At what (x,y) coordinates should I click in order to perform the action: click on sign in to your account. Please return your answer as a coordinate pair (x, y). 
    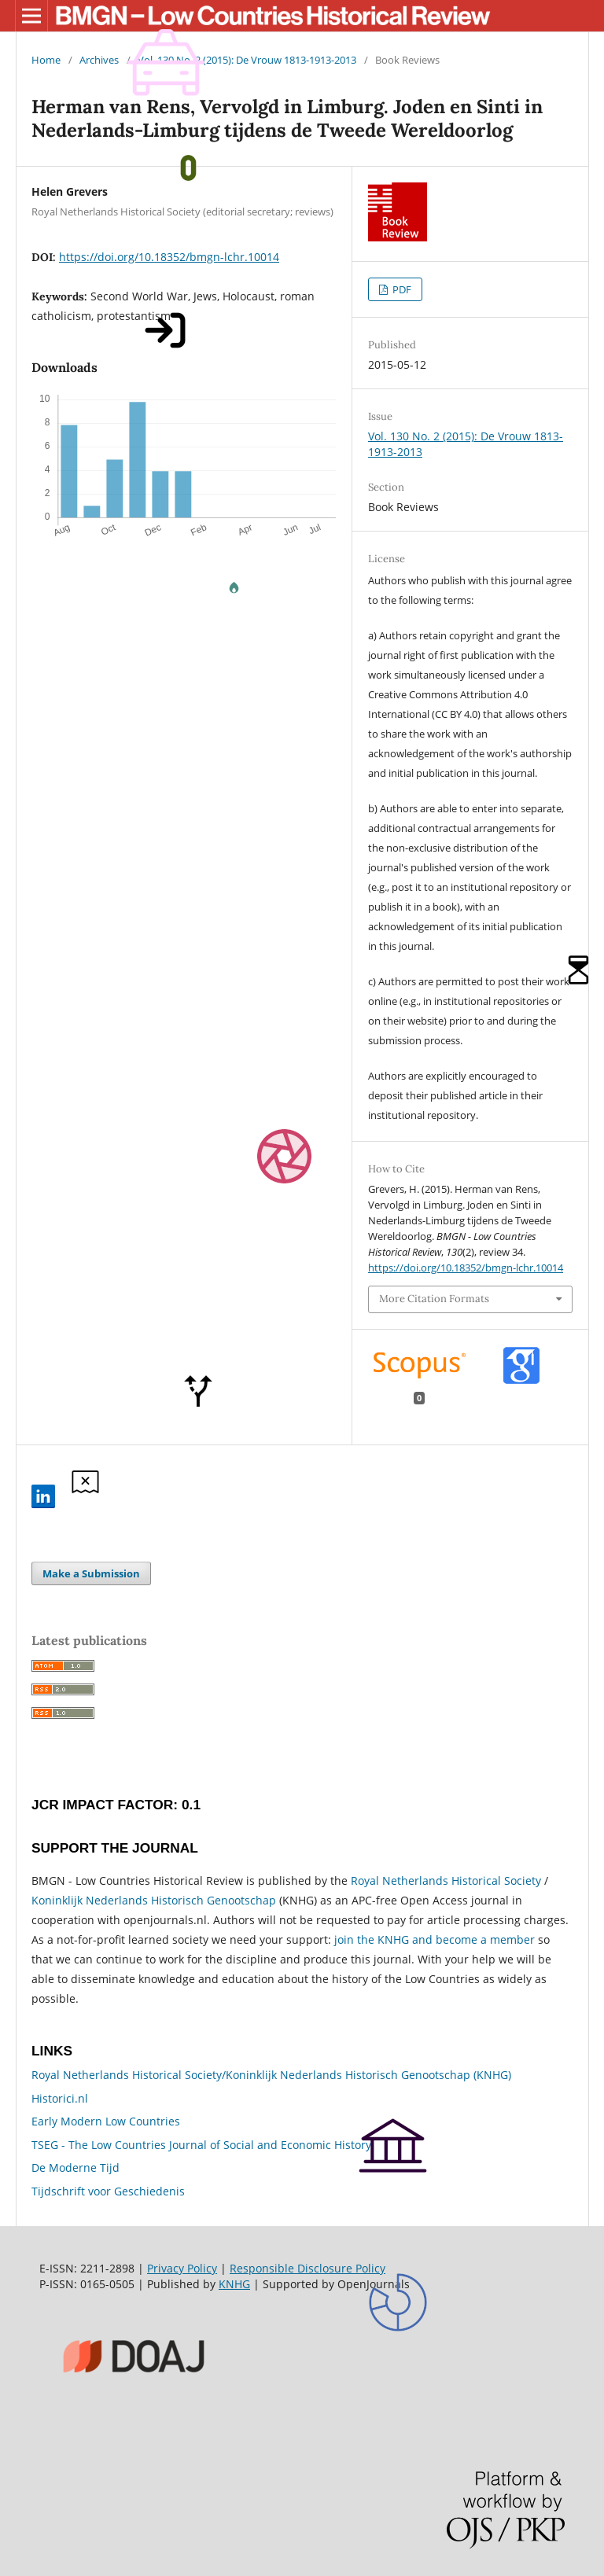
    Looking at the image, I should click on (165, 330).